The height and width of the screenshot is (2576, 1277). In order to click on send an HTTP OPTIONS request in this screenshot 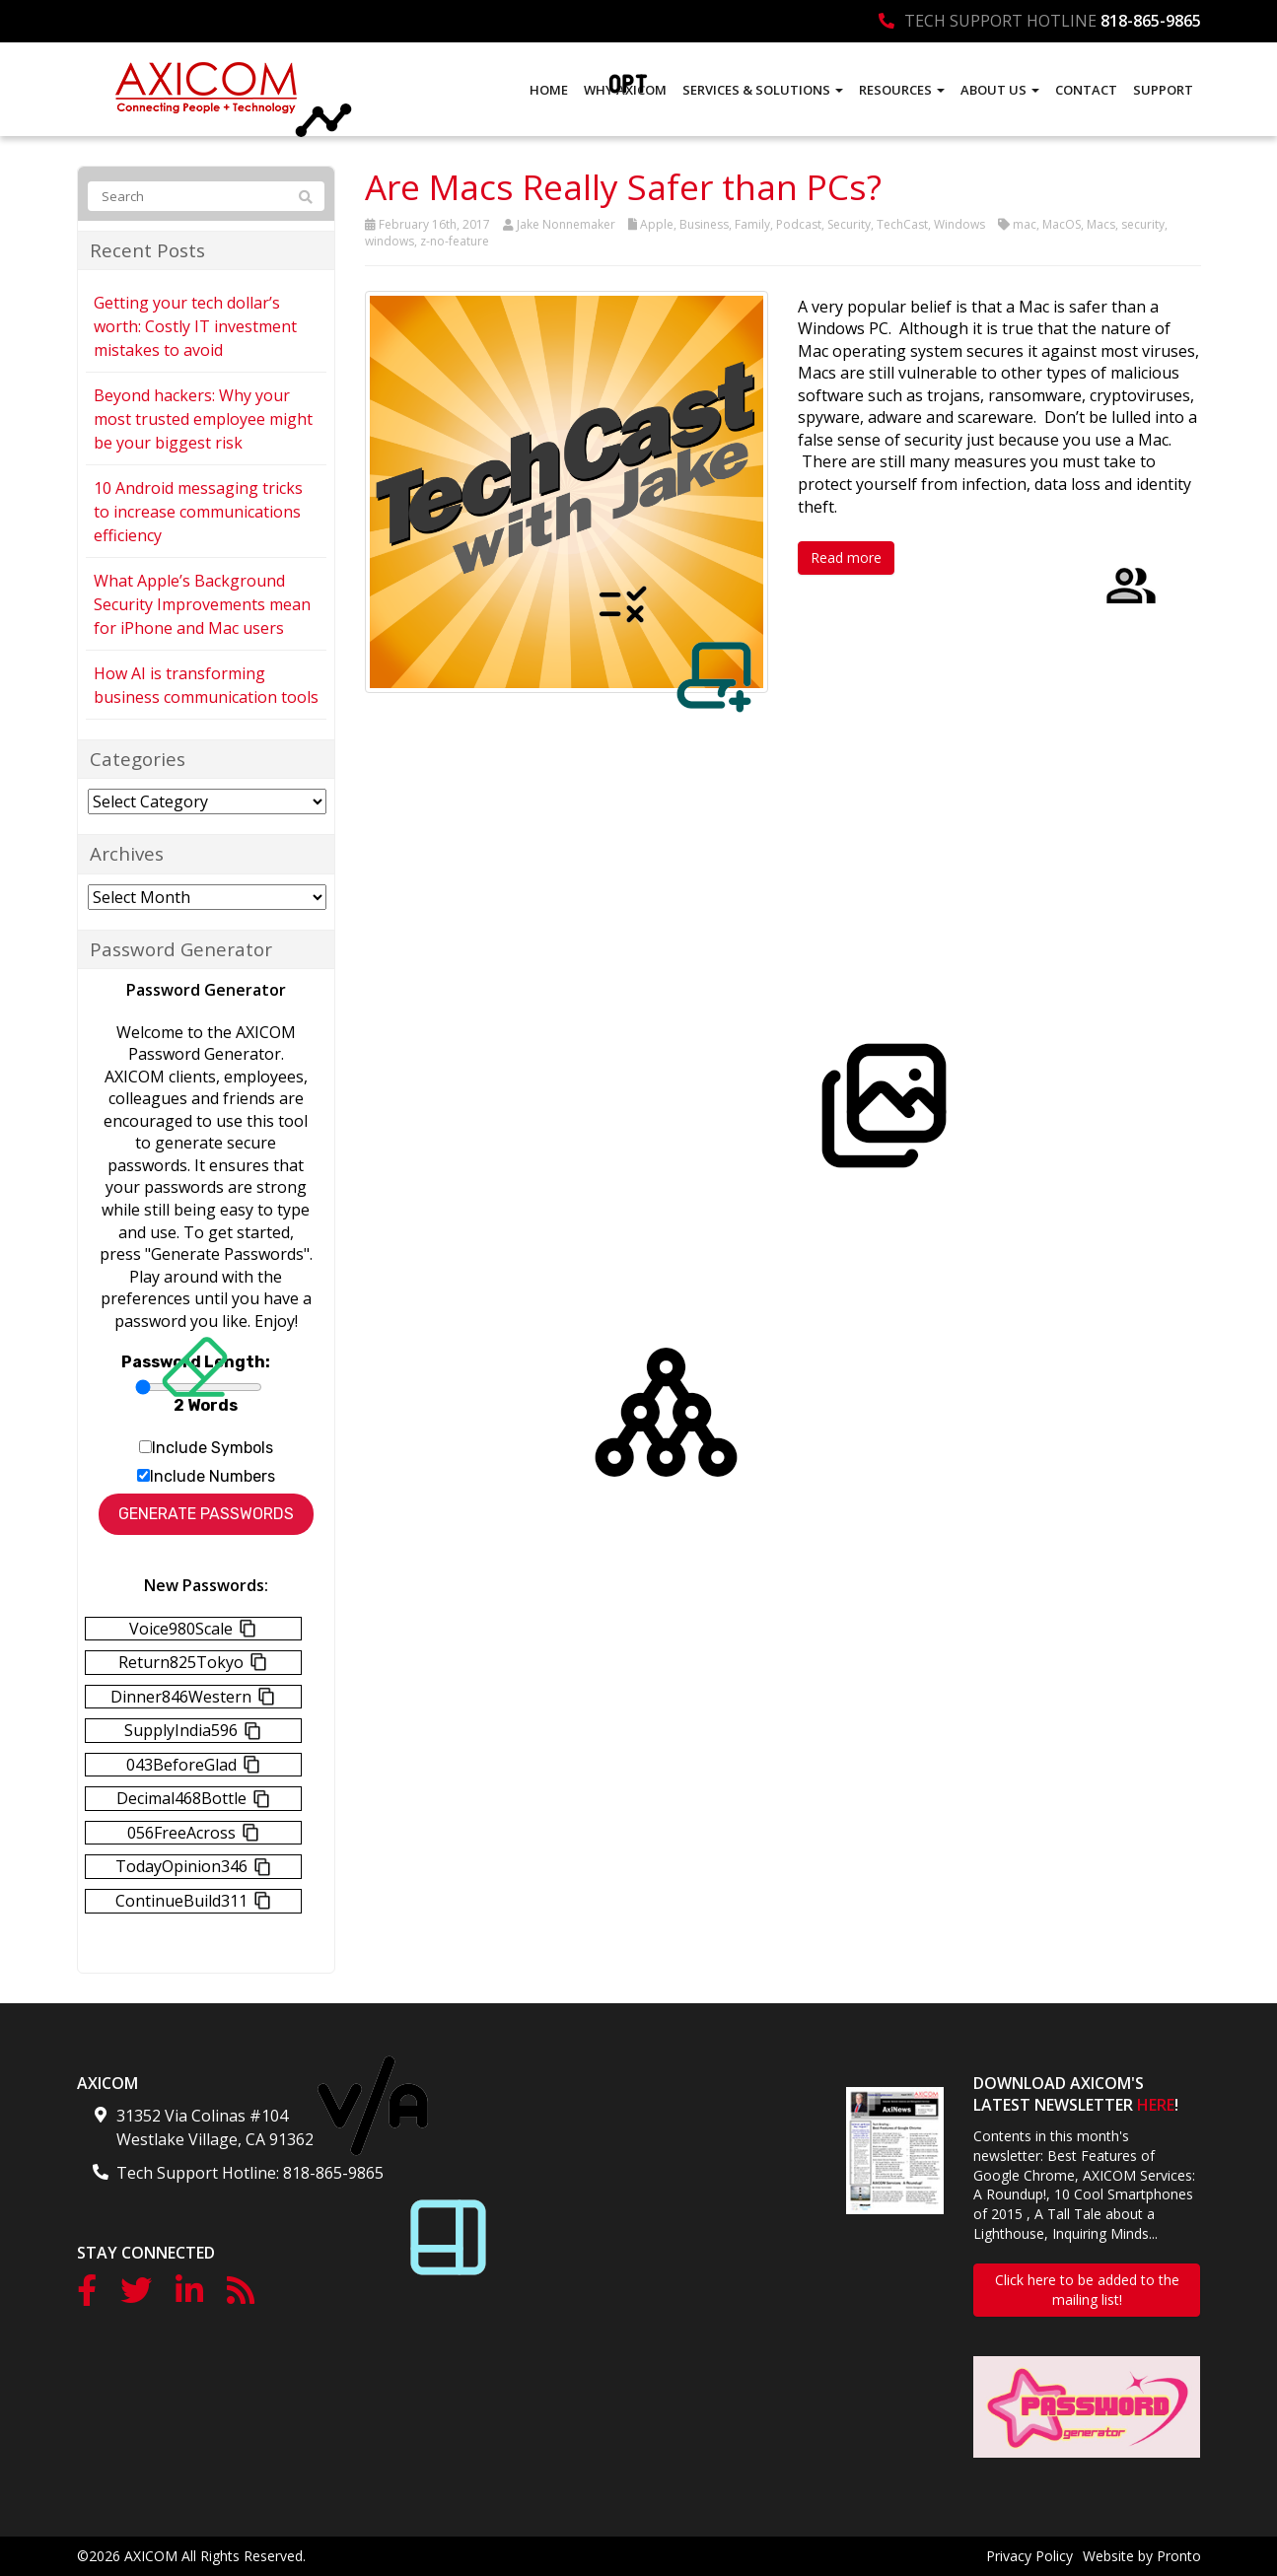, I will do `click(628, 84)`.